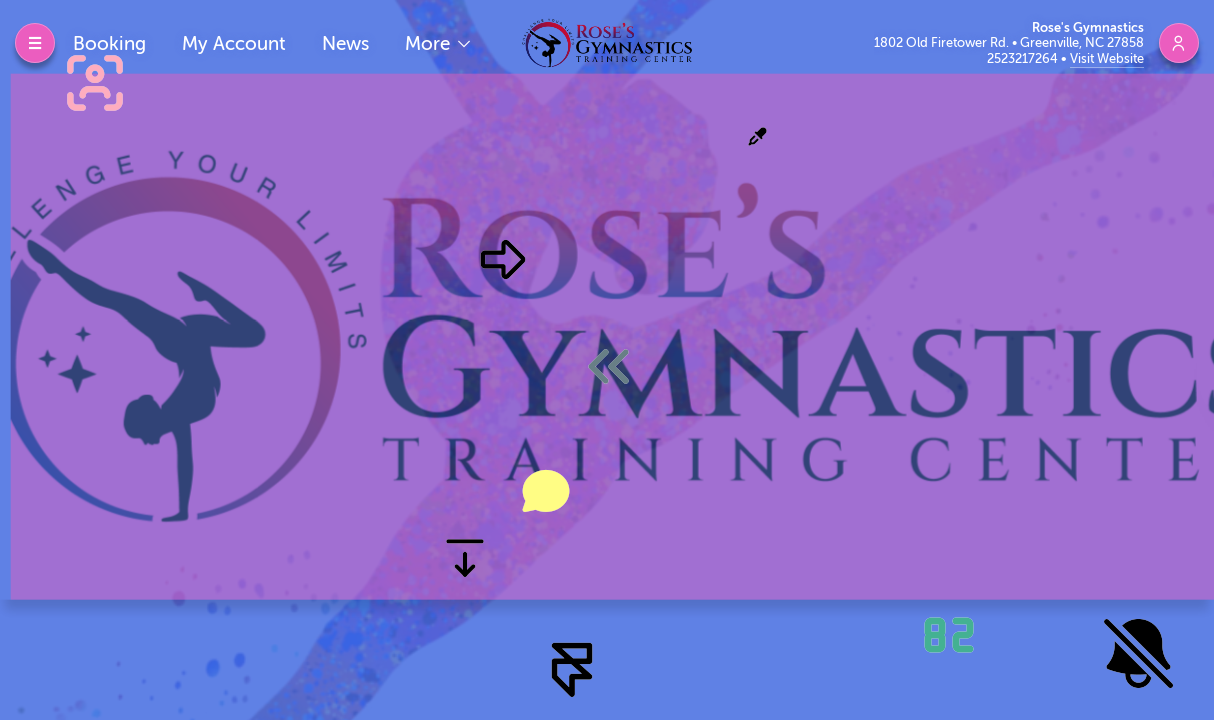  Describe the element at coordinates (757, 136) in the screenshot. I see `select a color from the canvas` at that location.